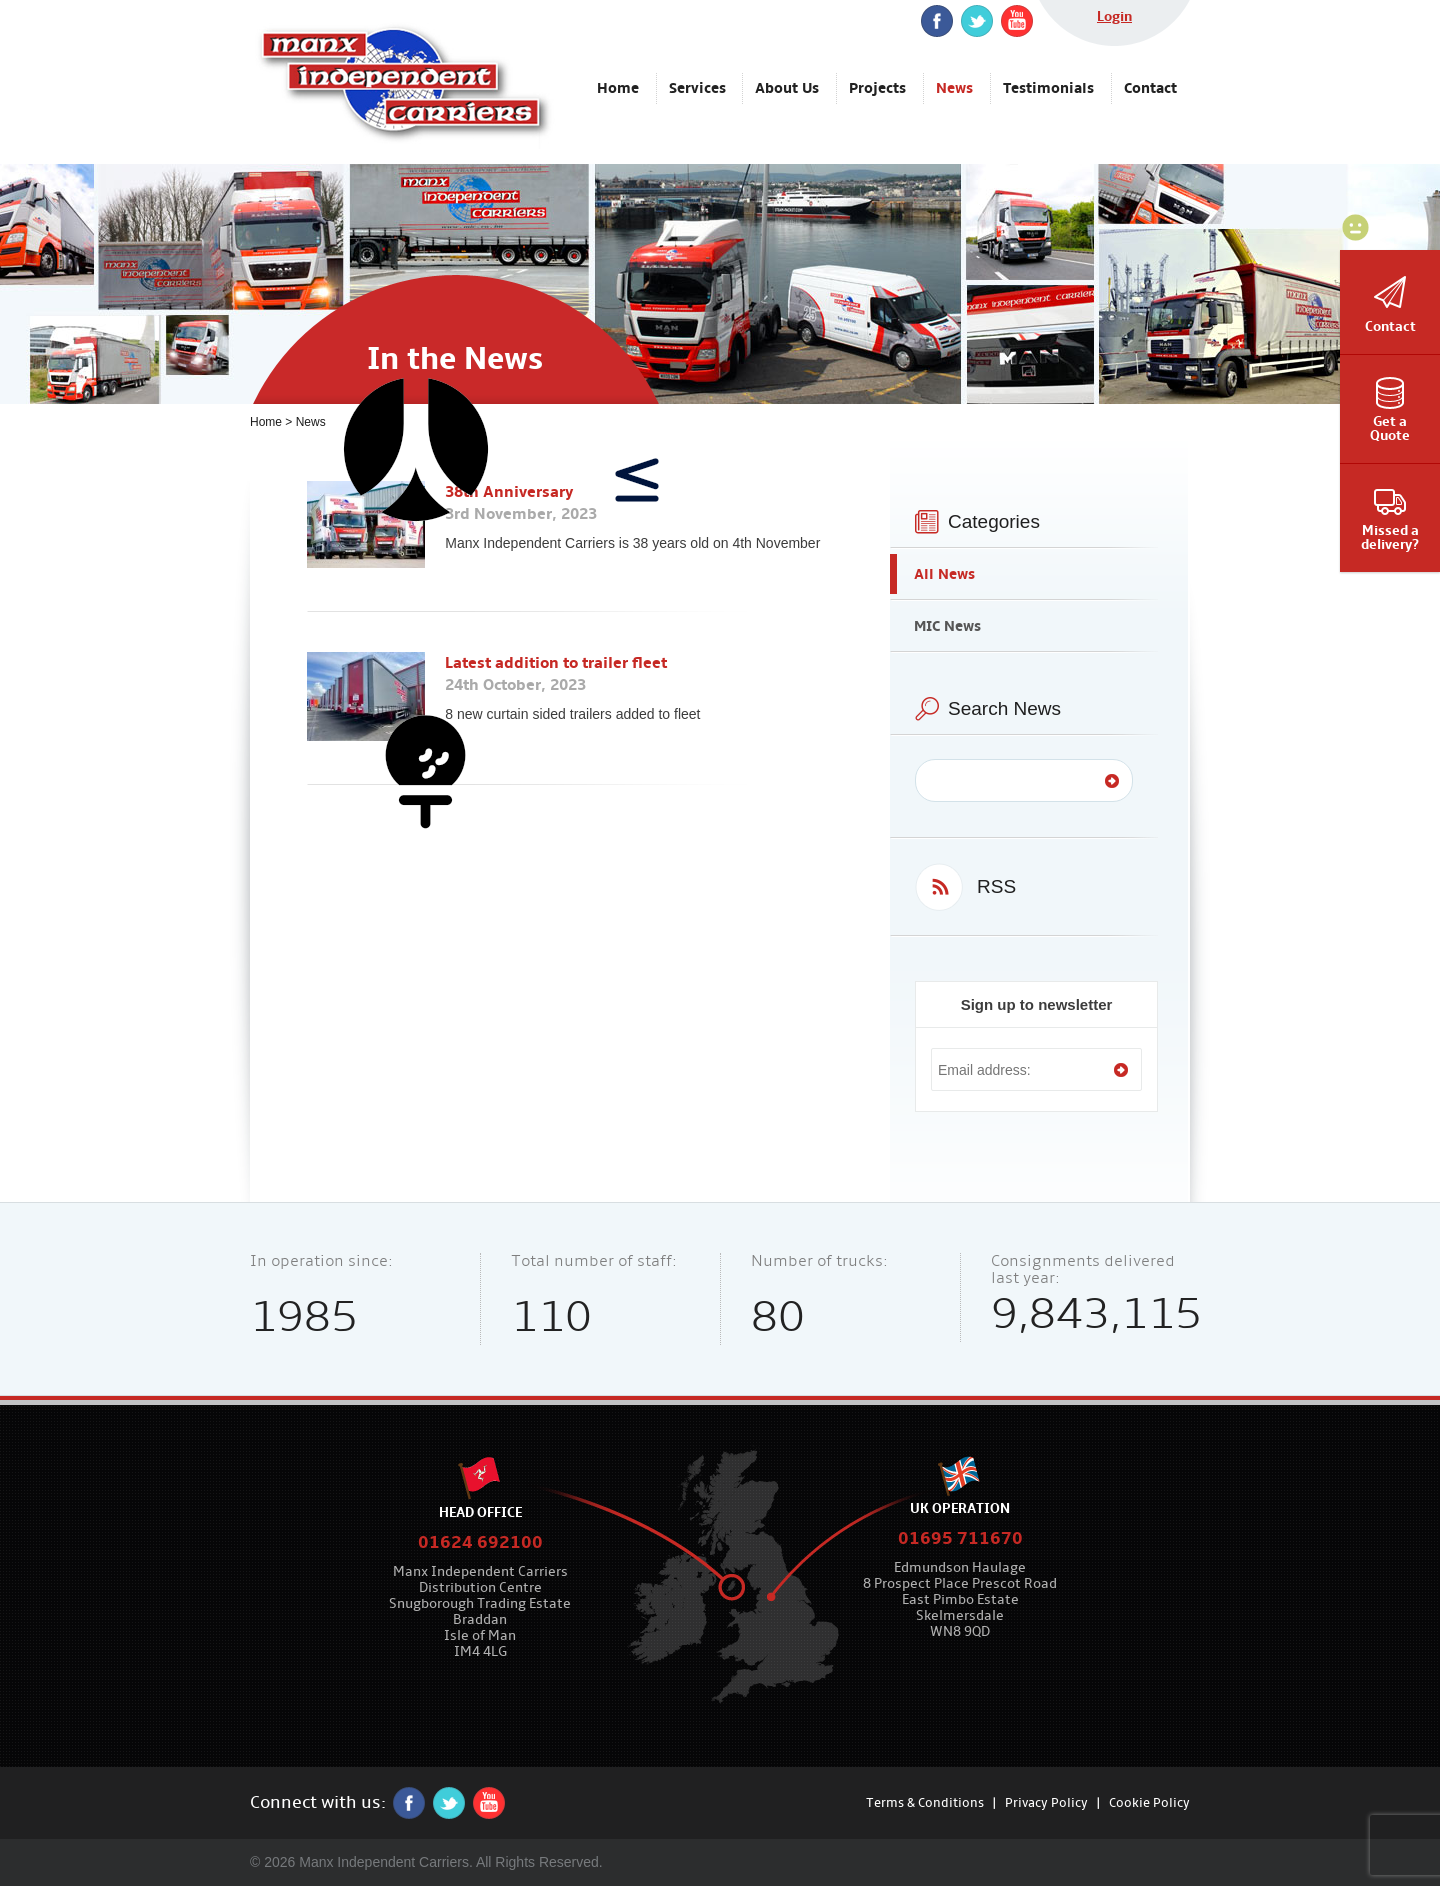 This screenshot has height=1889, width=1440. Describe the element at coordinates (416, 449) in the screenshot. I see `renren social network logo` at that location.